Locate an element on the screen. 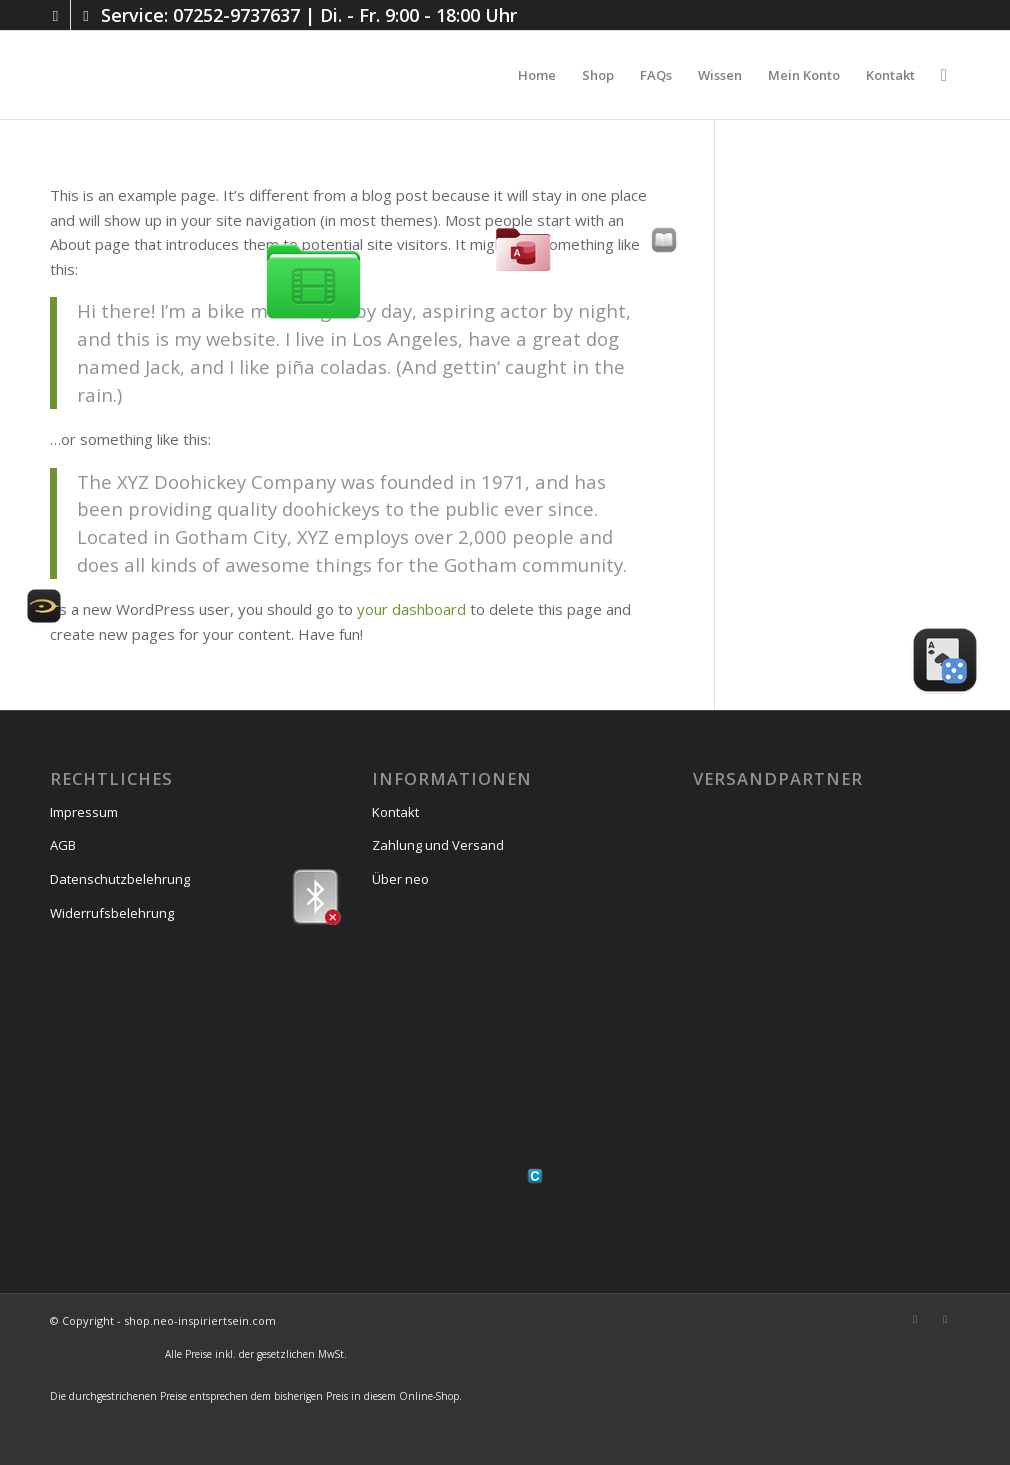  open the halo app is located at coordinates (44, 606).